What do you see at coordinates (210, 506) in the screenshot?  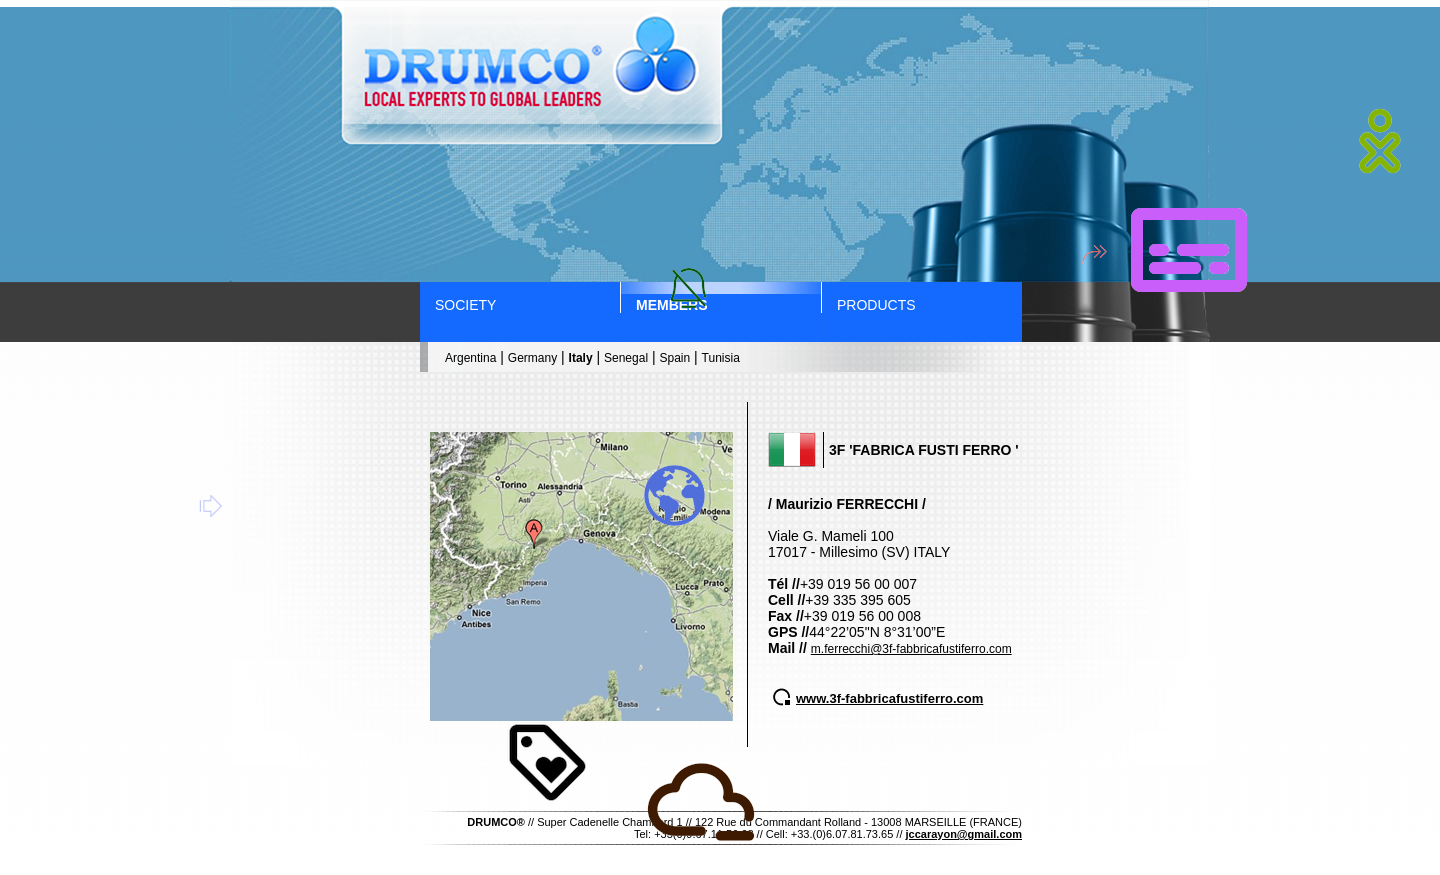 I see `move forward or proceed to next step` at bounding box center [210, 506].